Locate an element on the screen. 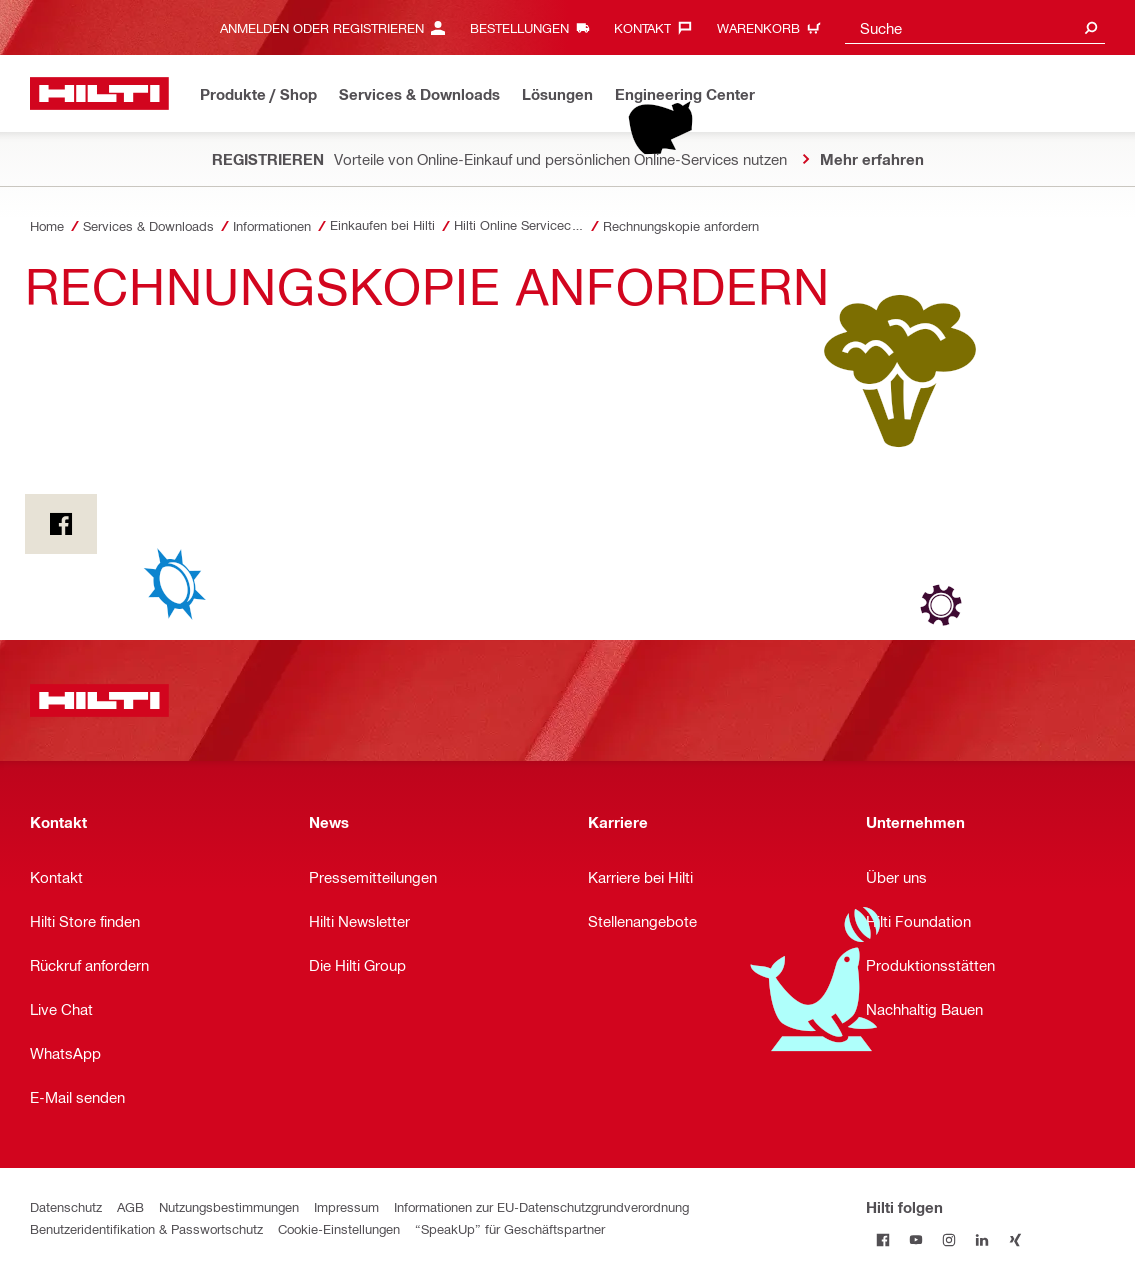 The width and height of the screenshot is (1135, 1278). access settings or preferences is located at coordinates (941, 605).